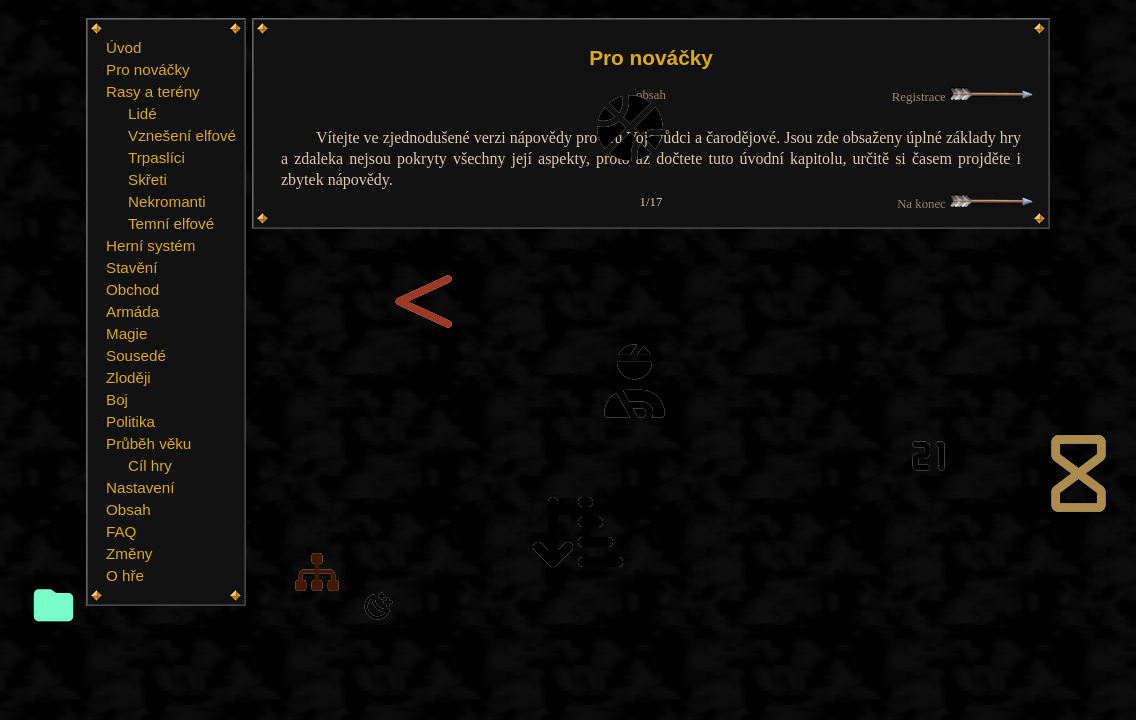  Describe the element at coordinates (425, 301) in the screenshot. I see `navigate back to the previous screen` at that location.